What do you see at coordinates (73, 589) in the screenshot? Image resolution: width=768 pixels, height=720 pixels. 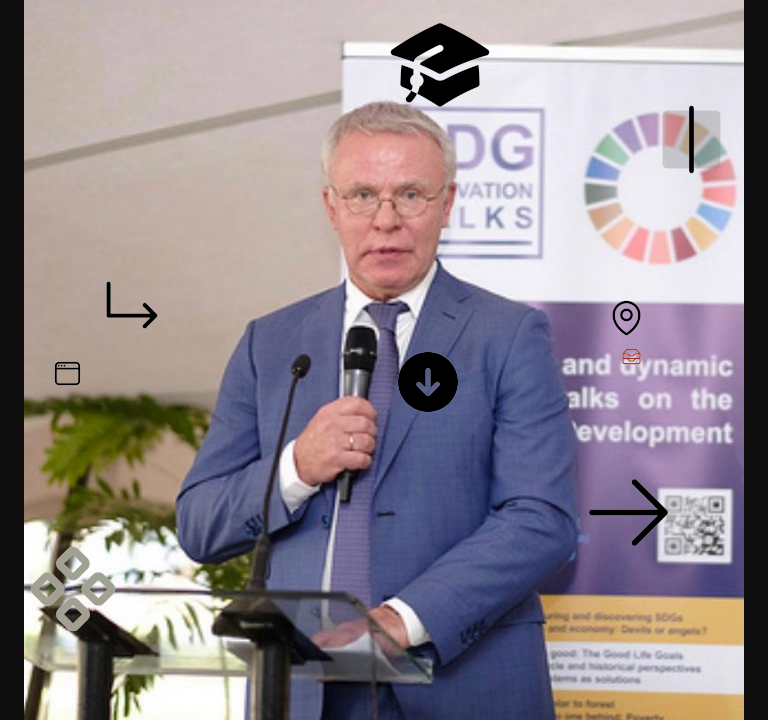 I see `view or manage UI components` at bounding box center [73, 589].